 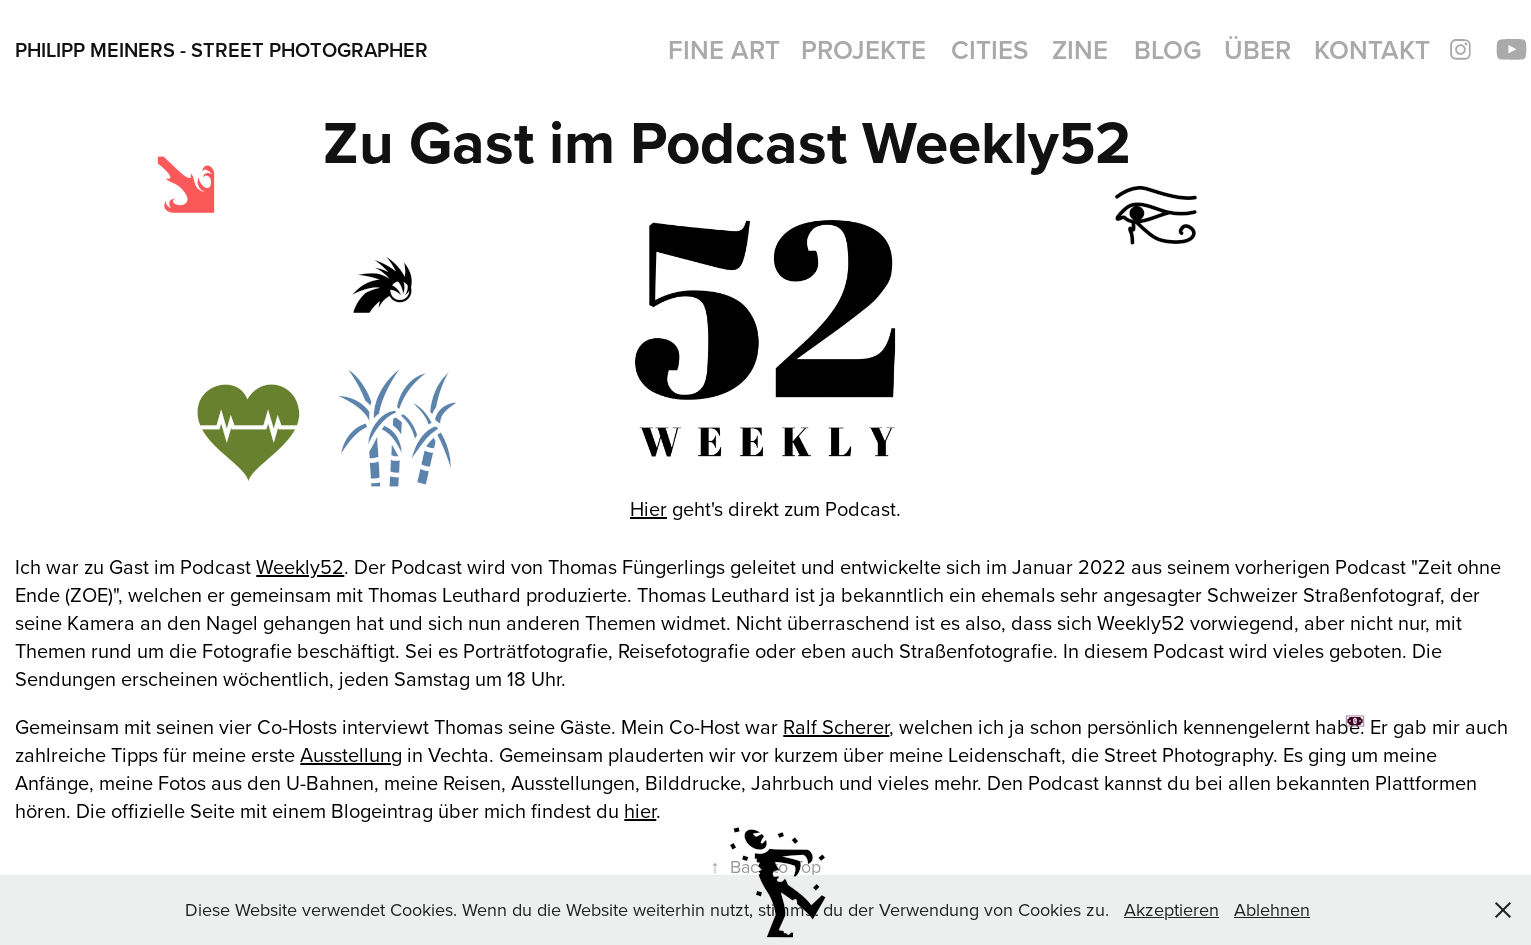 I want to click on access Egyptian or mythology-themed content, so click(x=1156, y=214).